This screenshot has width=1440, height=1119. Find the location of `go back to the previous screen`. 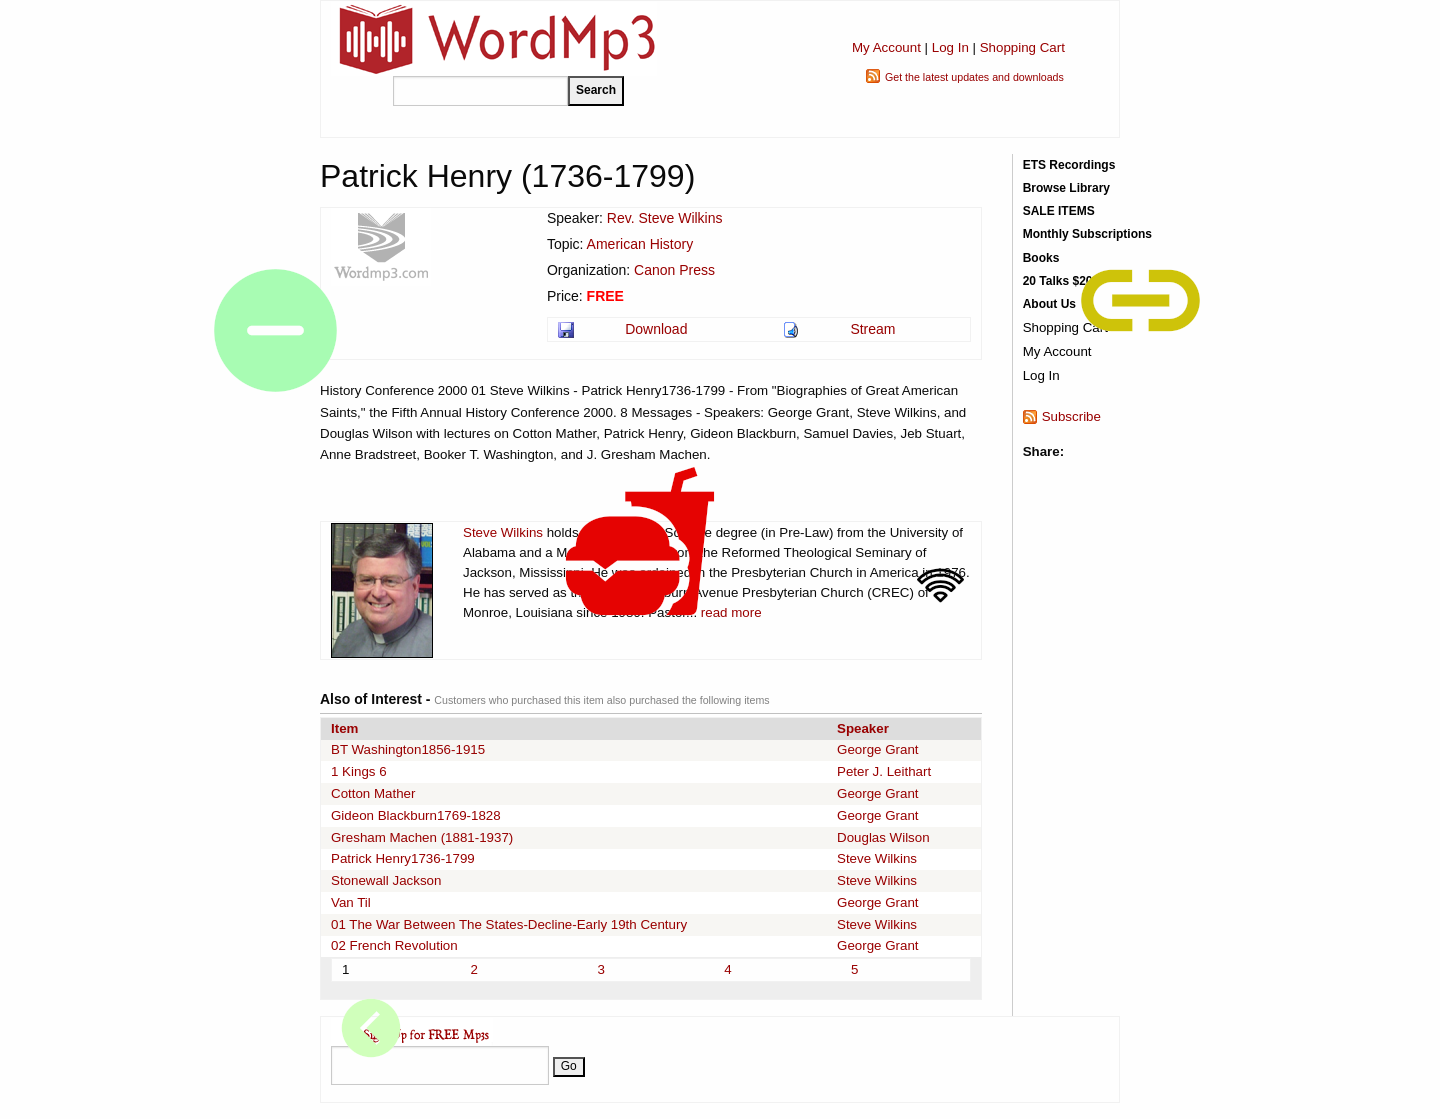

go back to the previous screen is located at coordinates (371, 1028).